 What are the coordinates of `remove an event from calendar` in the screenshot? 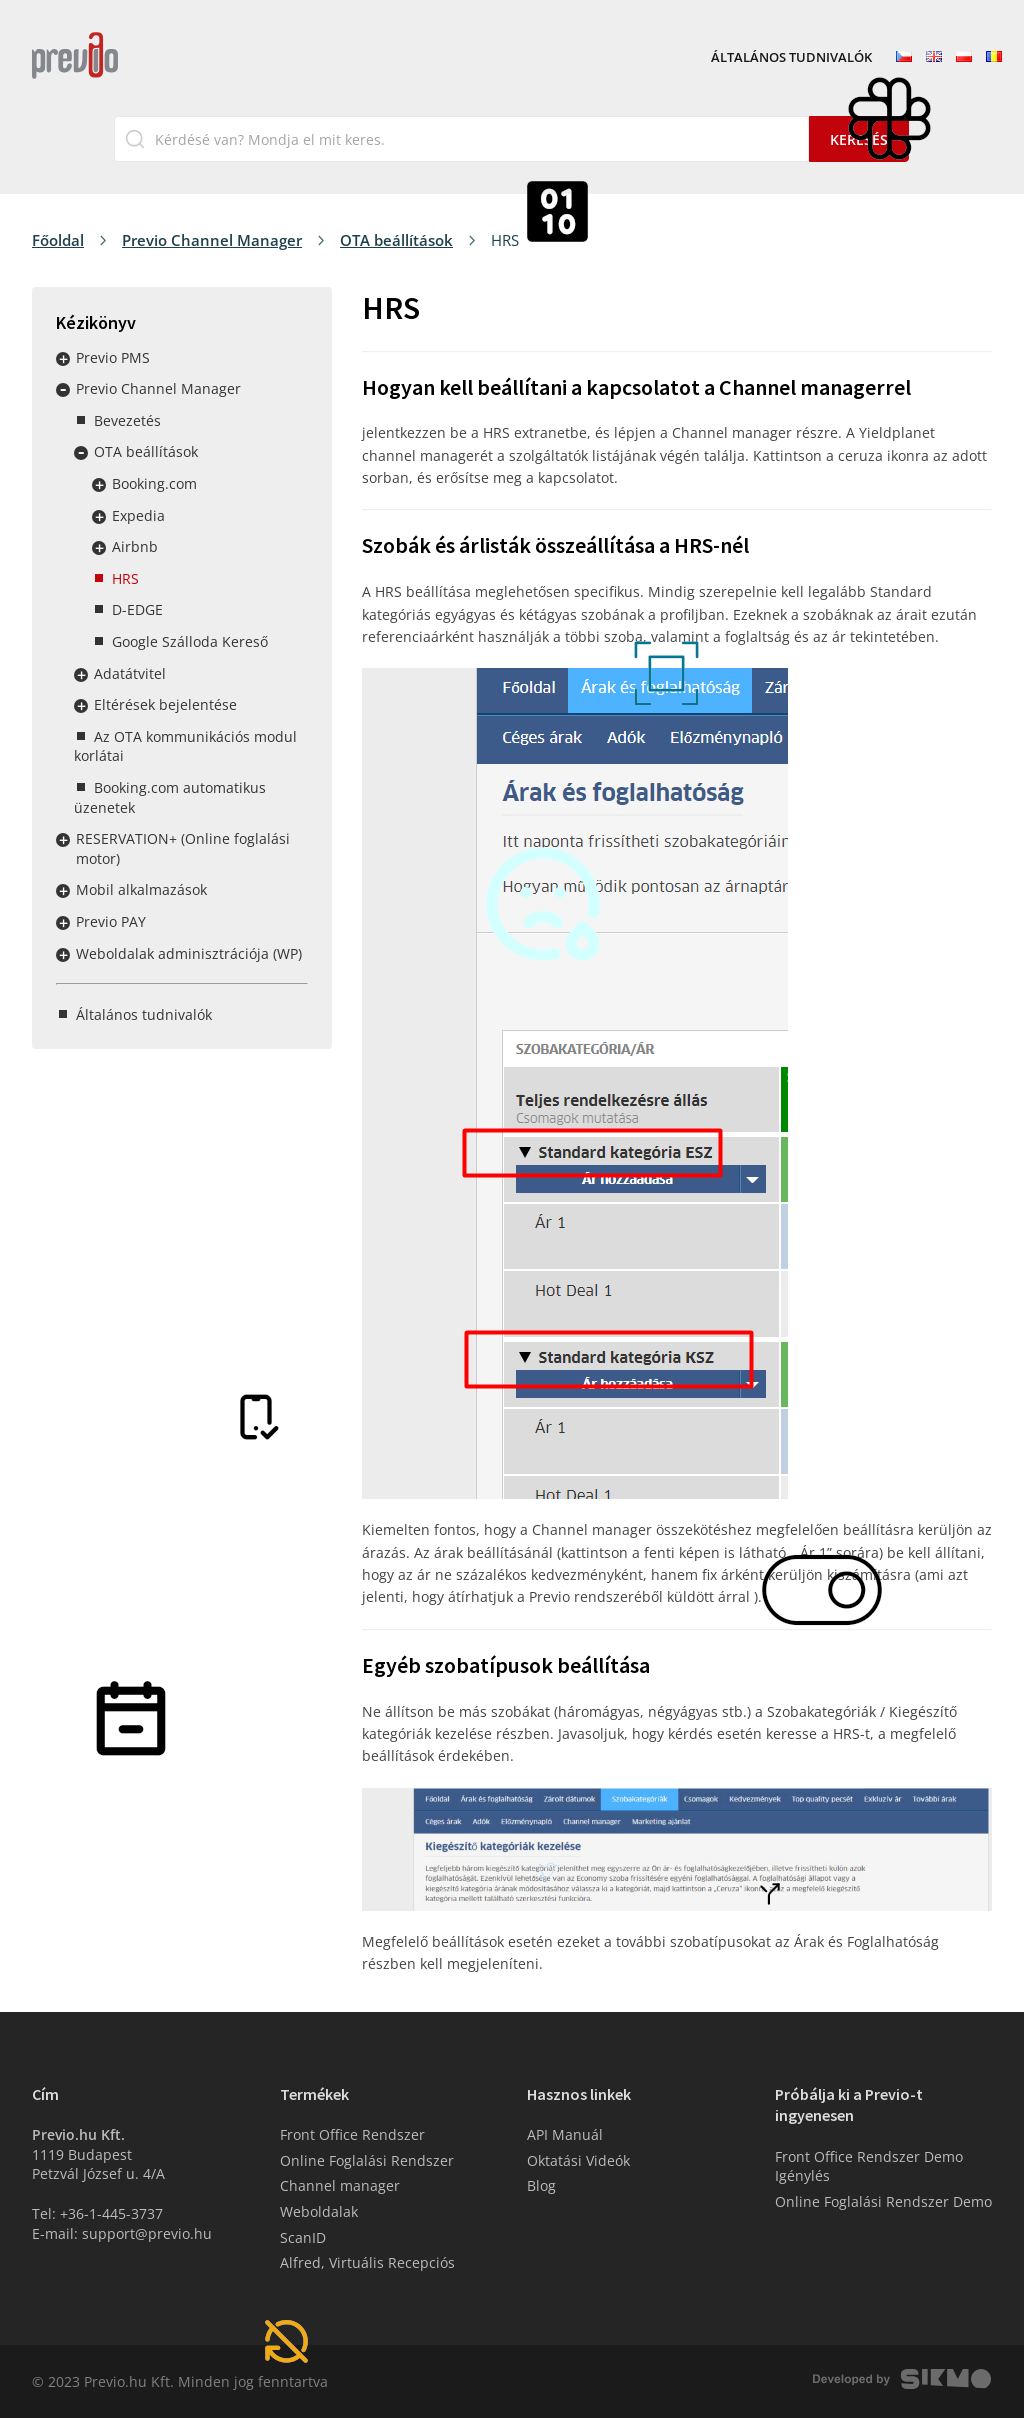 It's located at (131, 1721).